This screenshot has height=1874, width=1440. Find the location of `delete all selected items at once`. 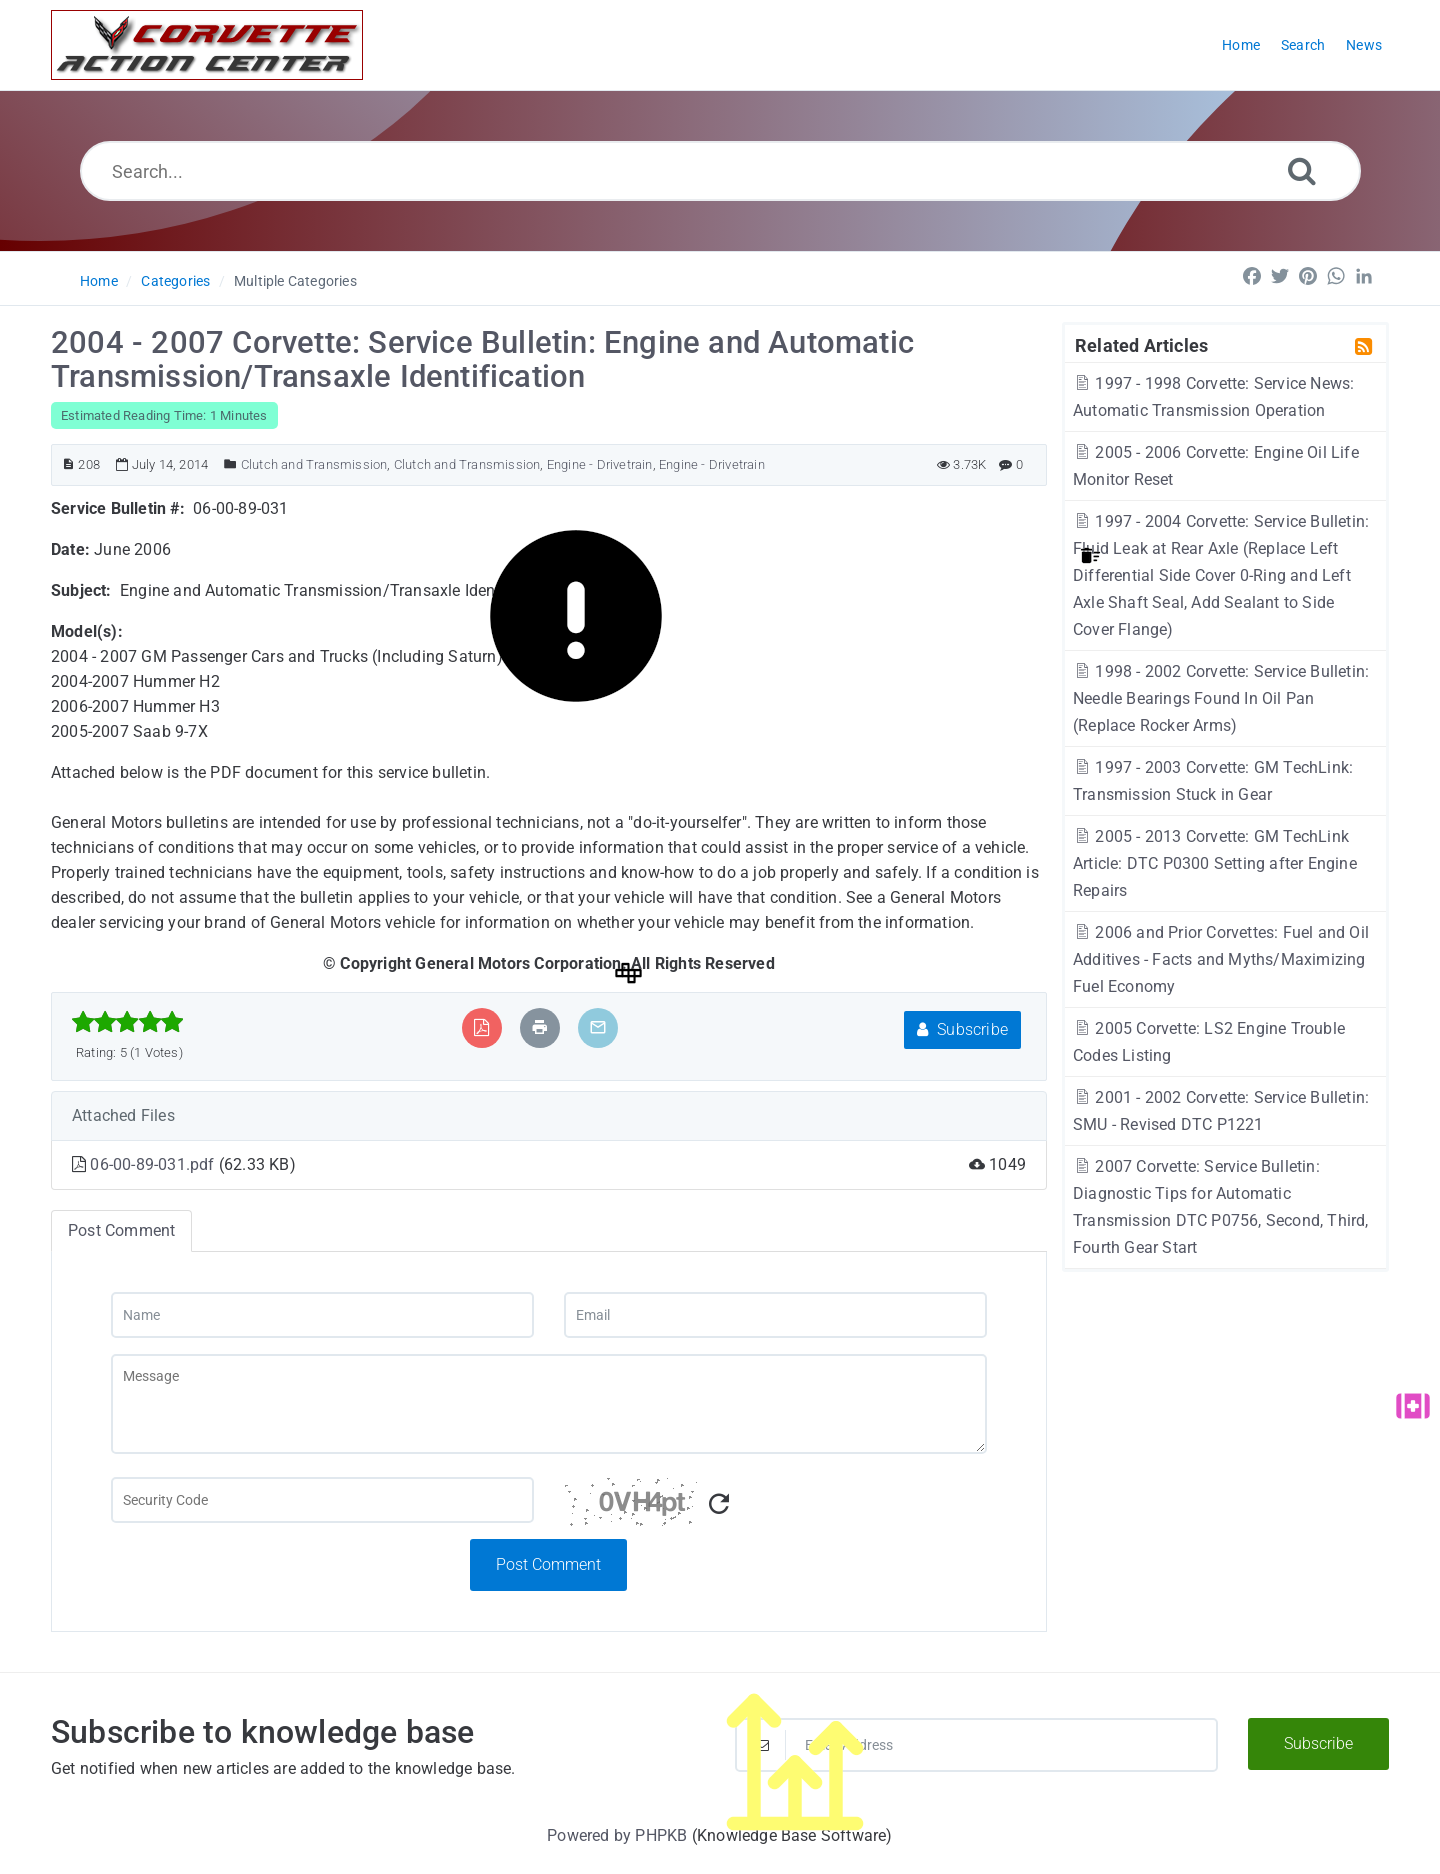

delete all selected items at once is located at coordinates (1090, 555).